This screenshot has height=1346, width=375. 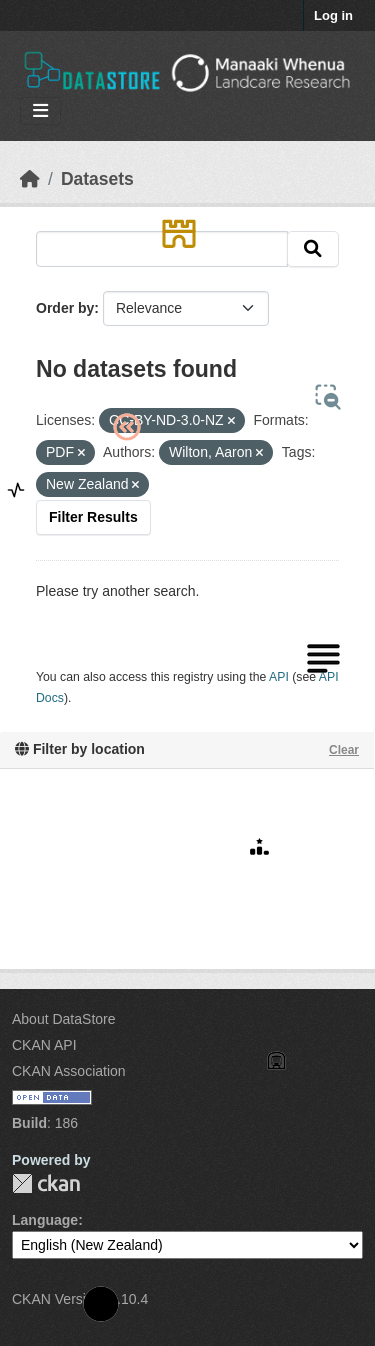 I want to click on view document subject or content summary, so click(x=323, y=658).